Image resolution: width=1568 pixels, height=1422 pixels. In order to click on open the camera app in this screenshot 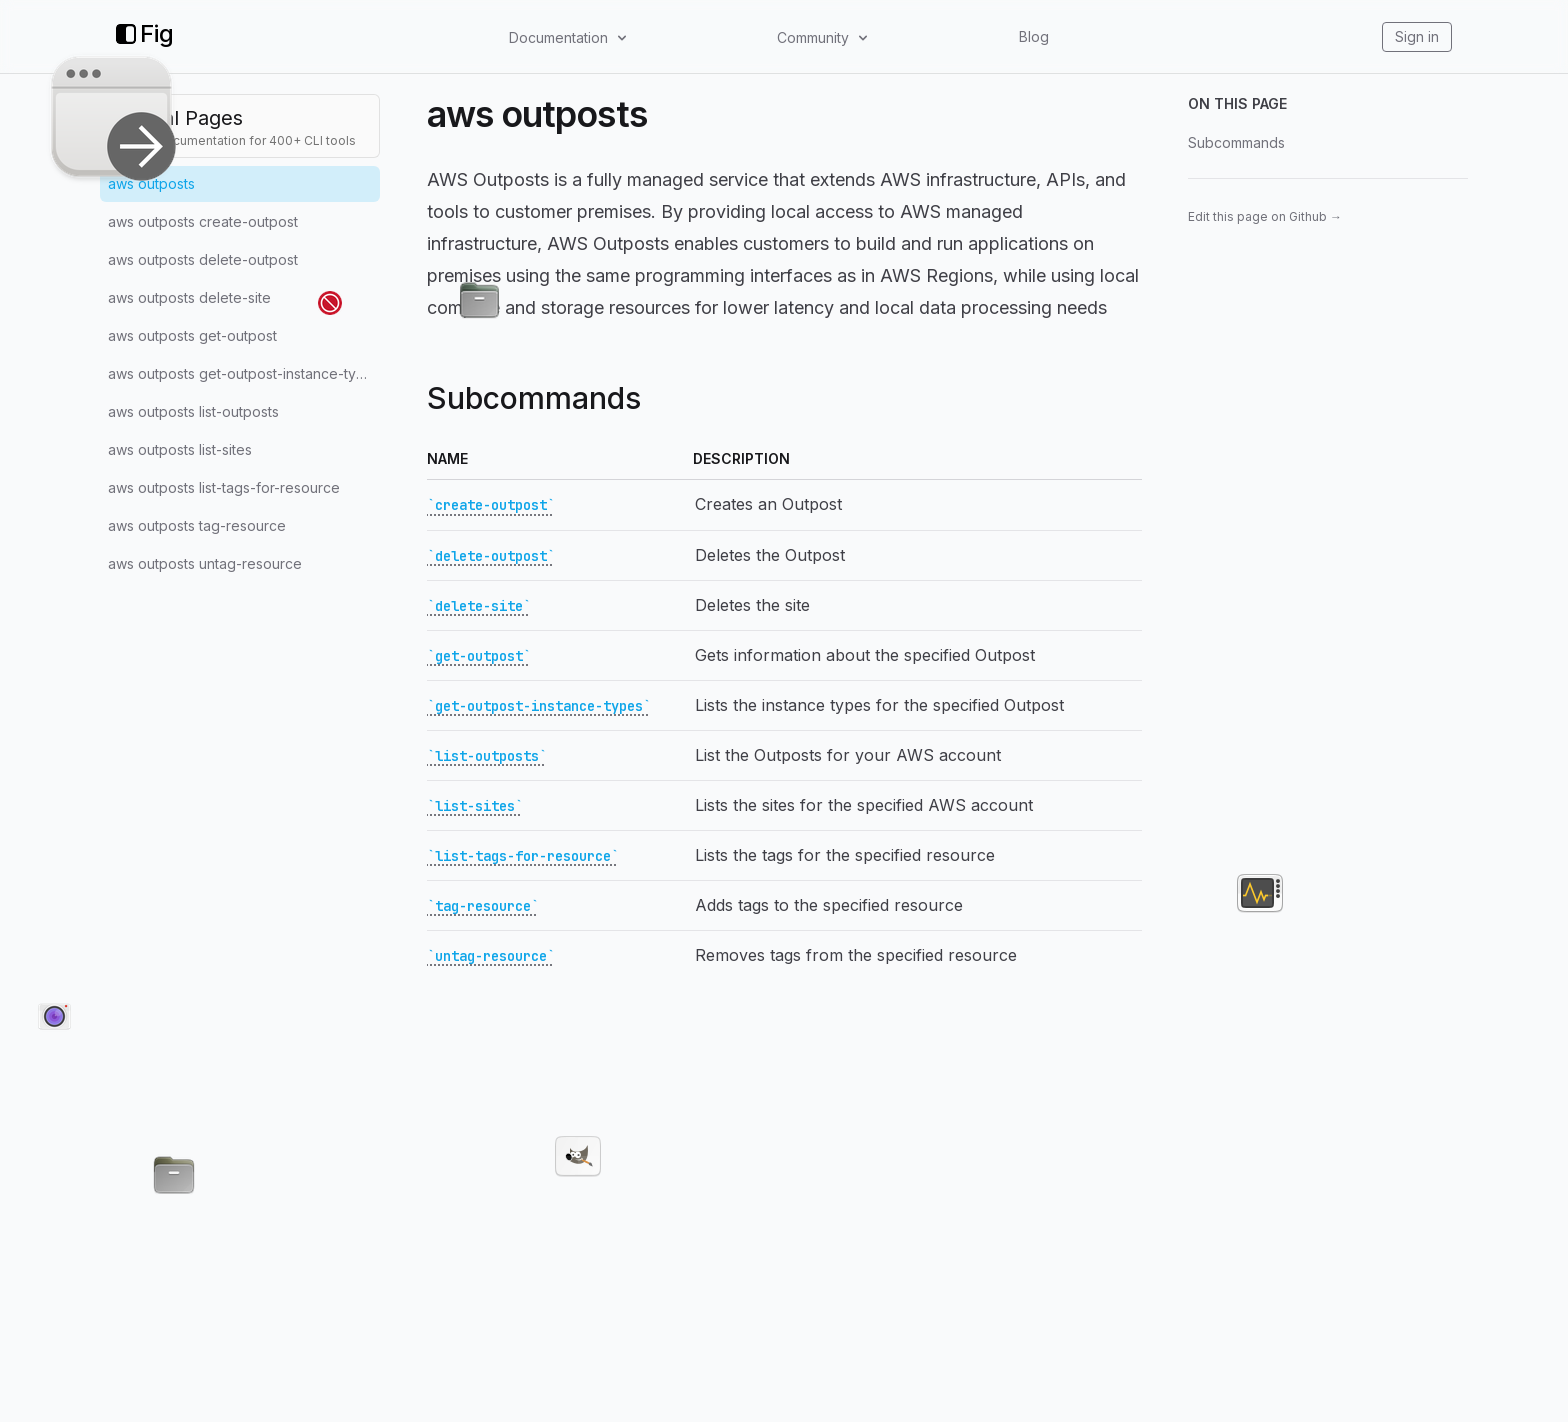, I will do `click(54, 1016)`.